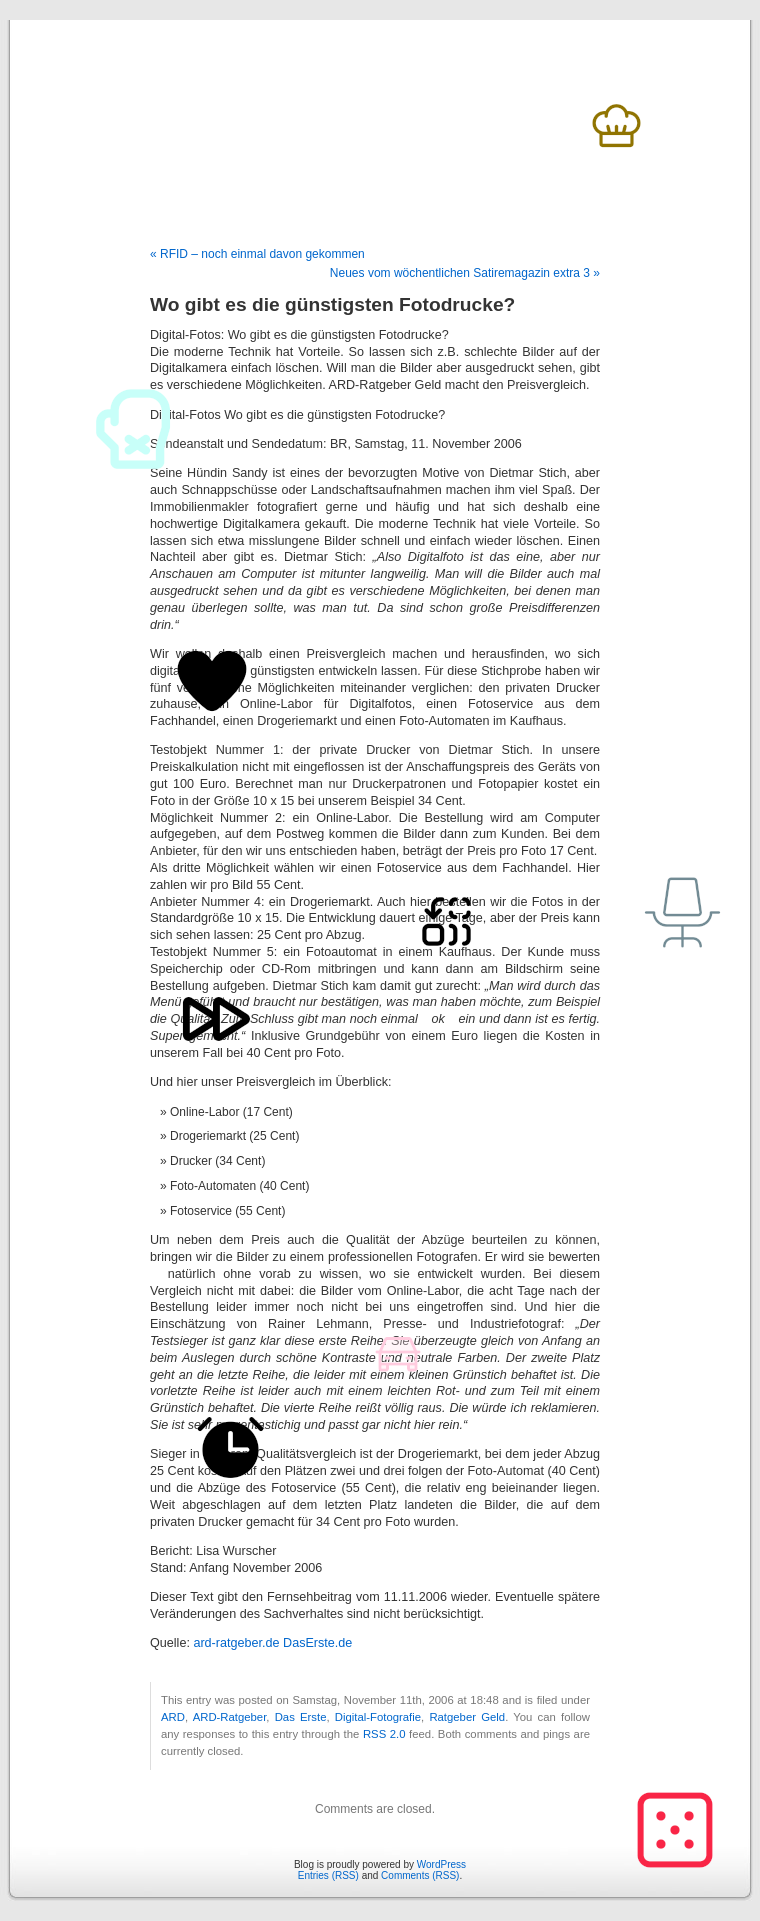 The image size is (760, 1921). I want to click on roll dice or generate random number, so click(675, 1830).